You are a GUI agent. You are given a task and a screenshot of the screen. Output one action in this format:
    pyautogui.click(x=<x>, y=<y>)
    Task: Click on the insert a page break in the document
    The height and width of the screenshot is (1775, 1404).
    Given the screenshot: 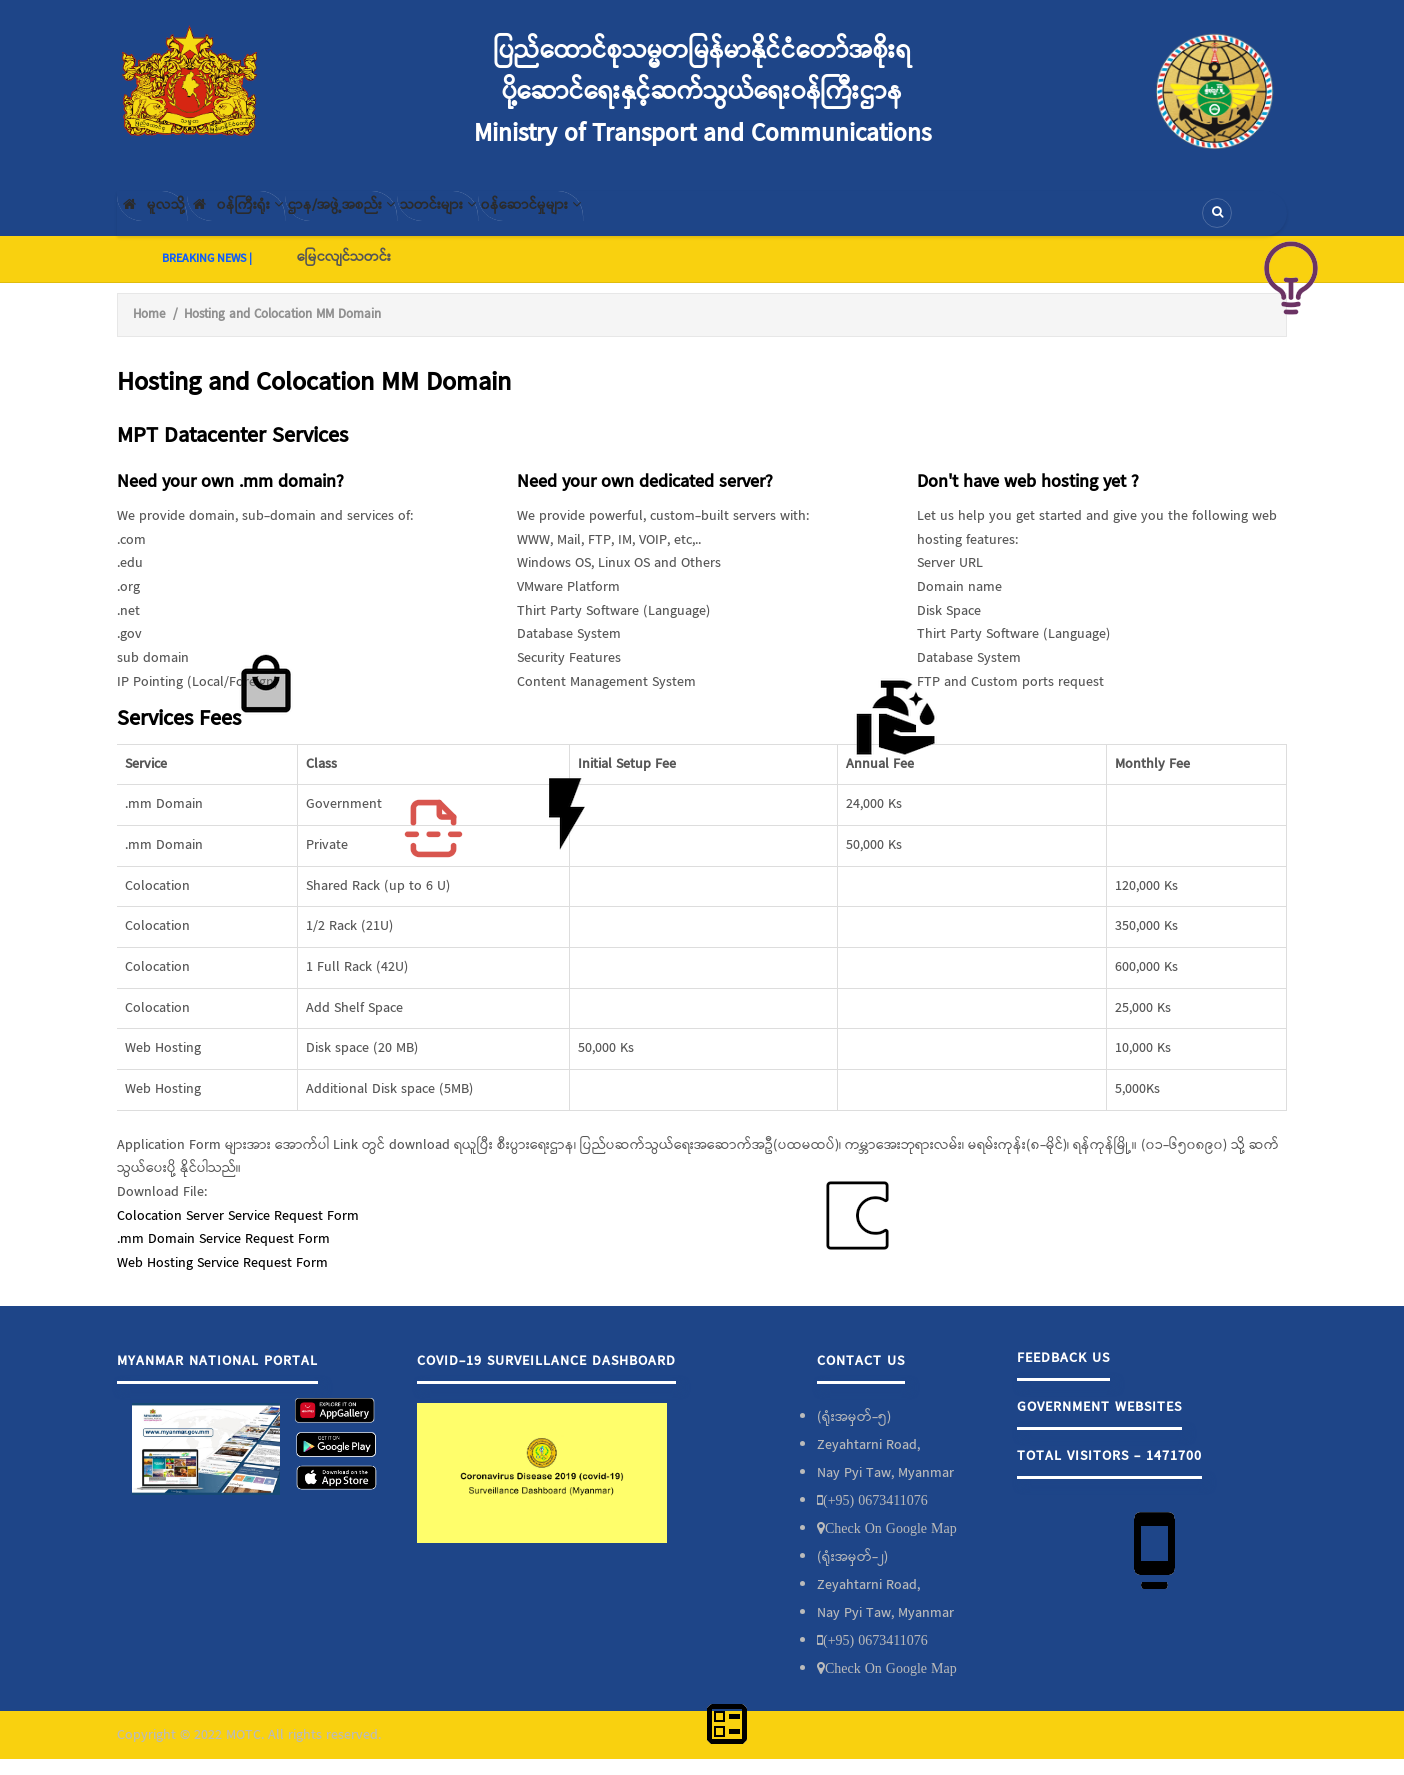 What is the action you would take?
    pyautogui.click(x=433, y=828)
    